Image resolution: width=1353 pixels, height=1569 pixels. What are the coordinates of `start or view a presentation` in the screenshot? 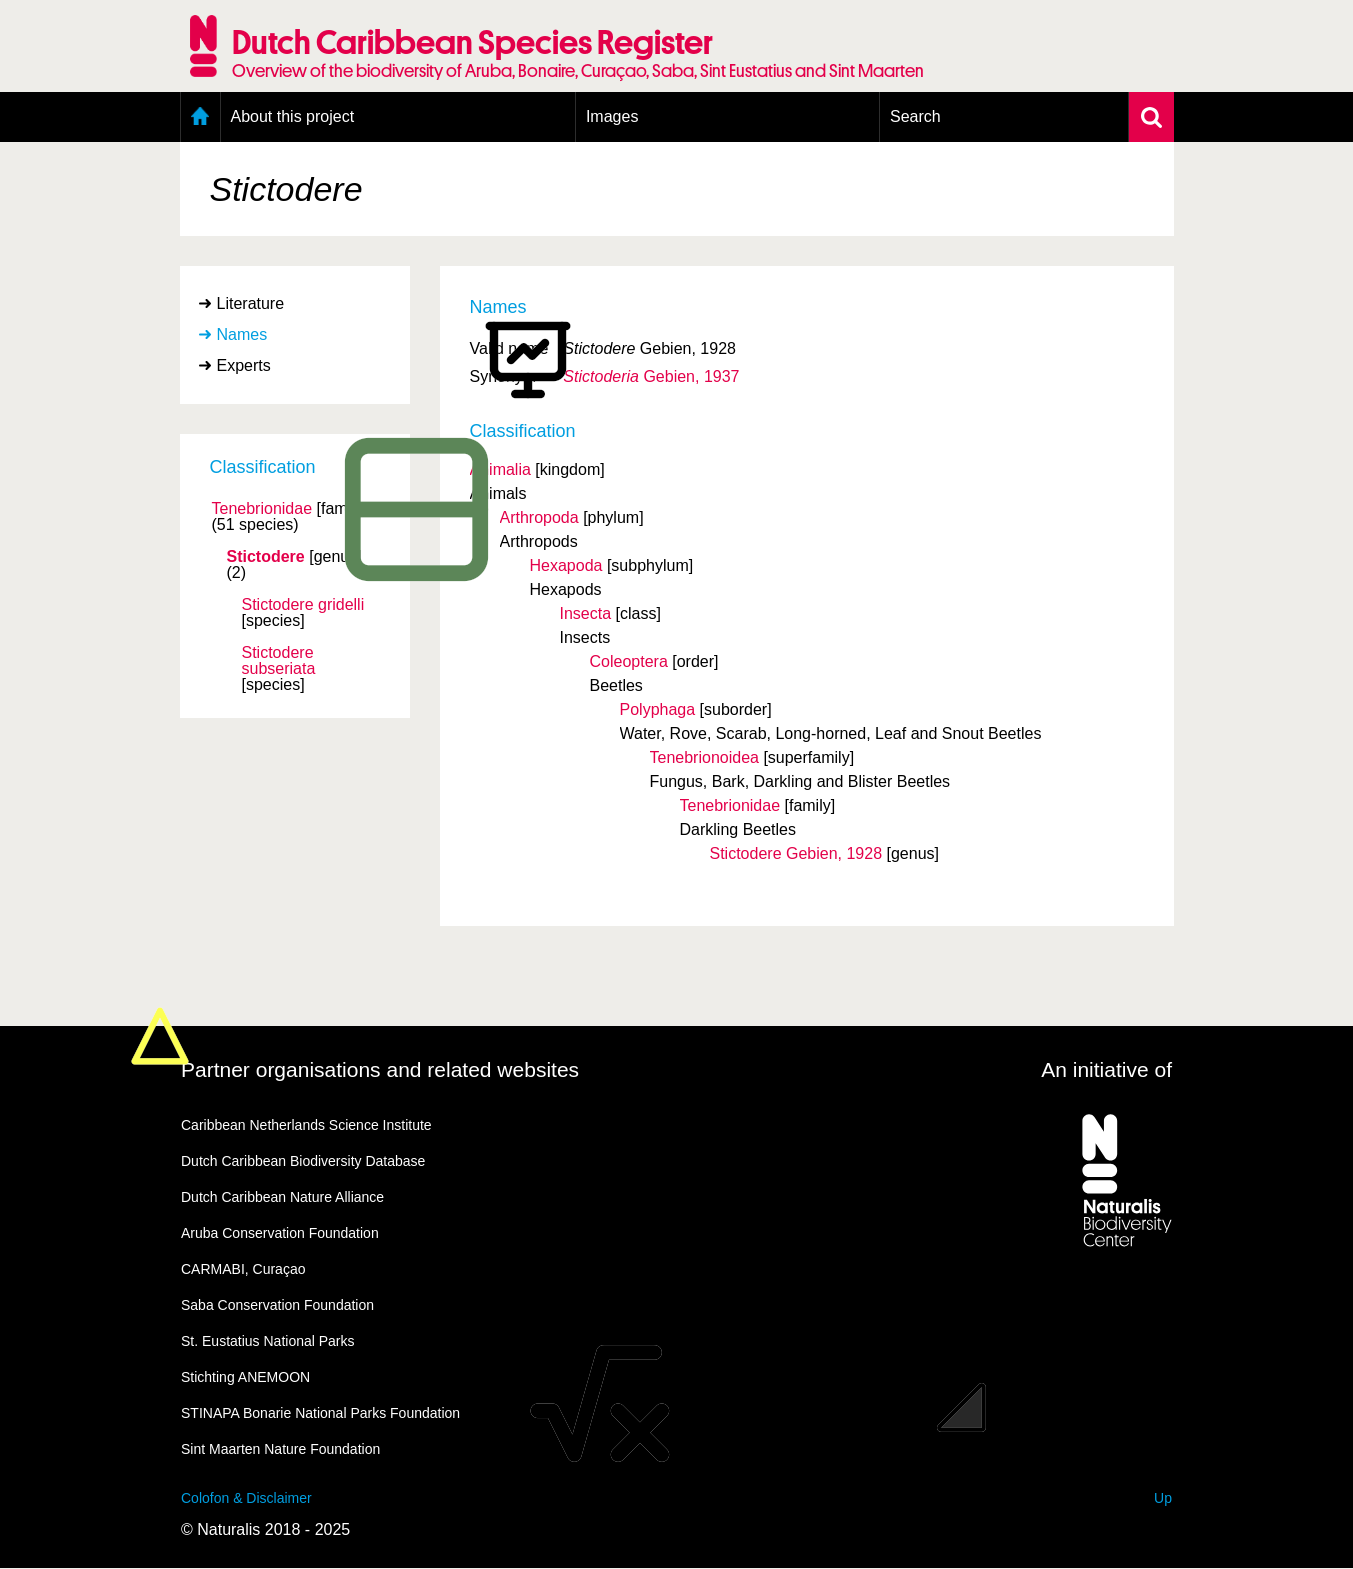 It's located at (528, 360).